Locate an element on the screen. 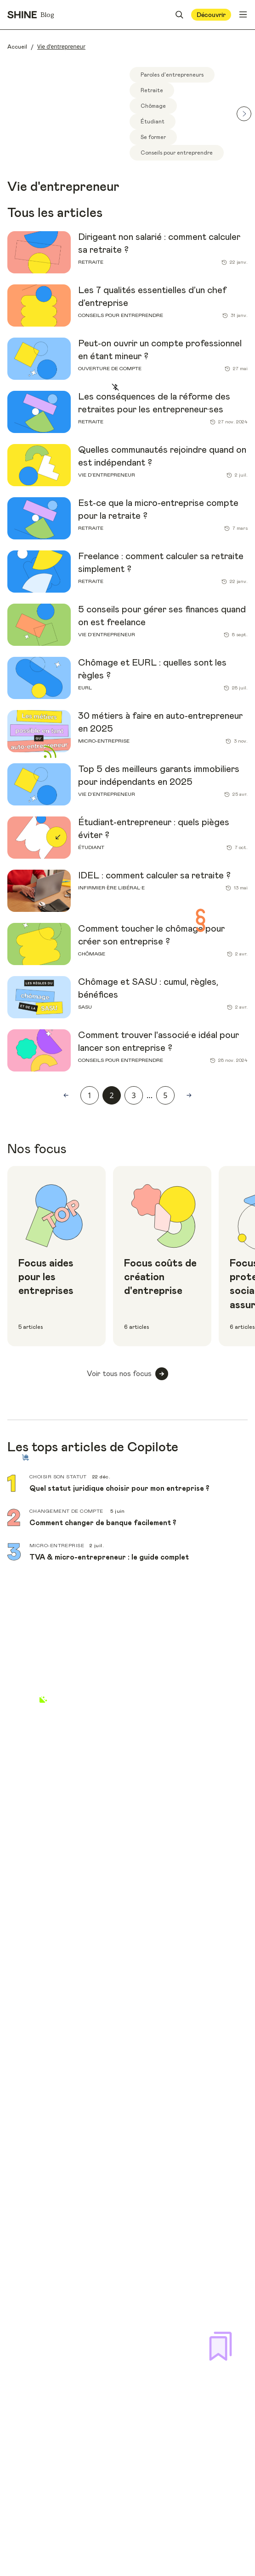 Image resolution: width=255 pixels, height=2576 pixels. luggage cart or baggage trolley is located at coordinates (25, 1457).